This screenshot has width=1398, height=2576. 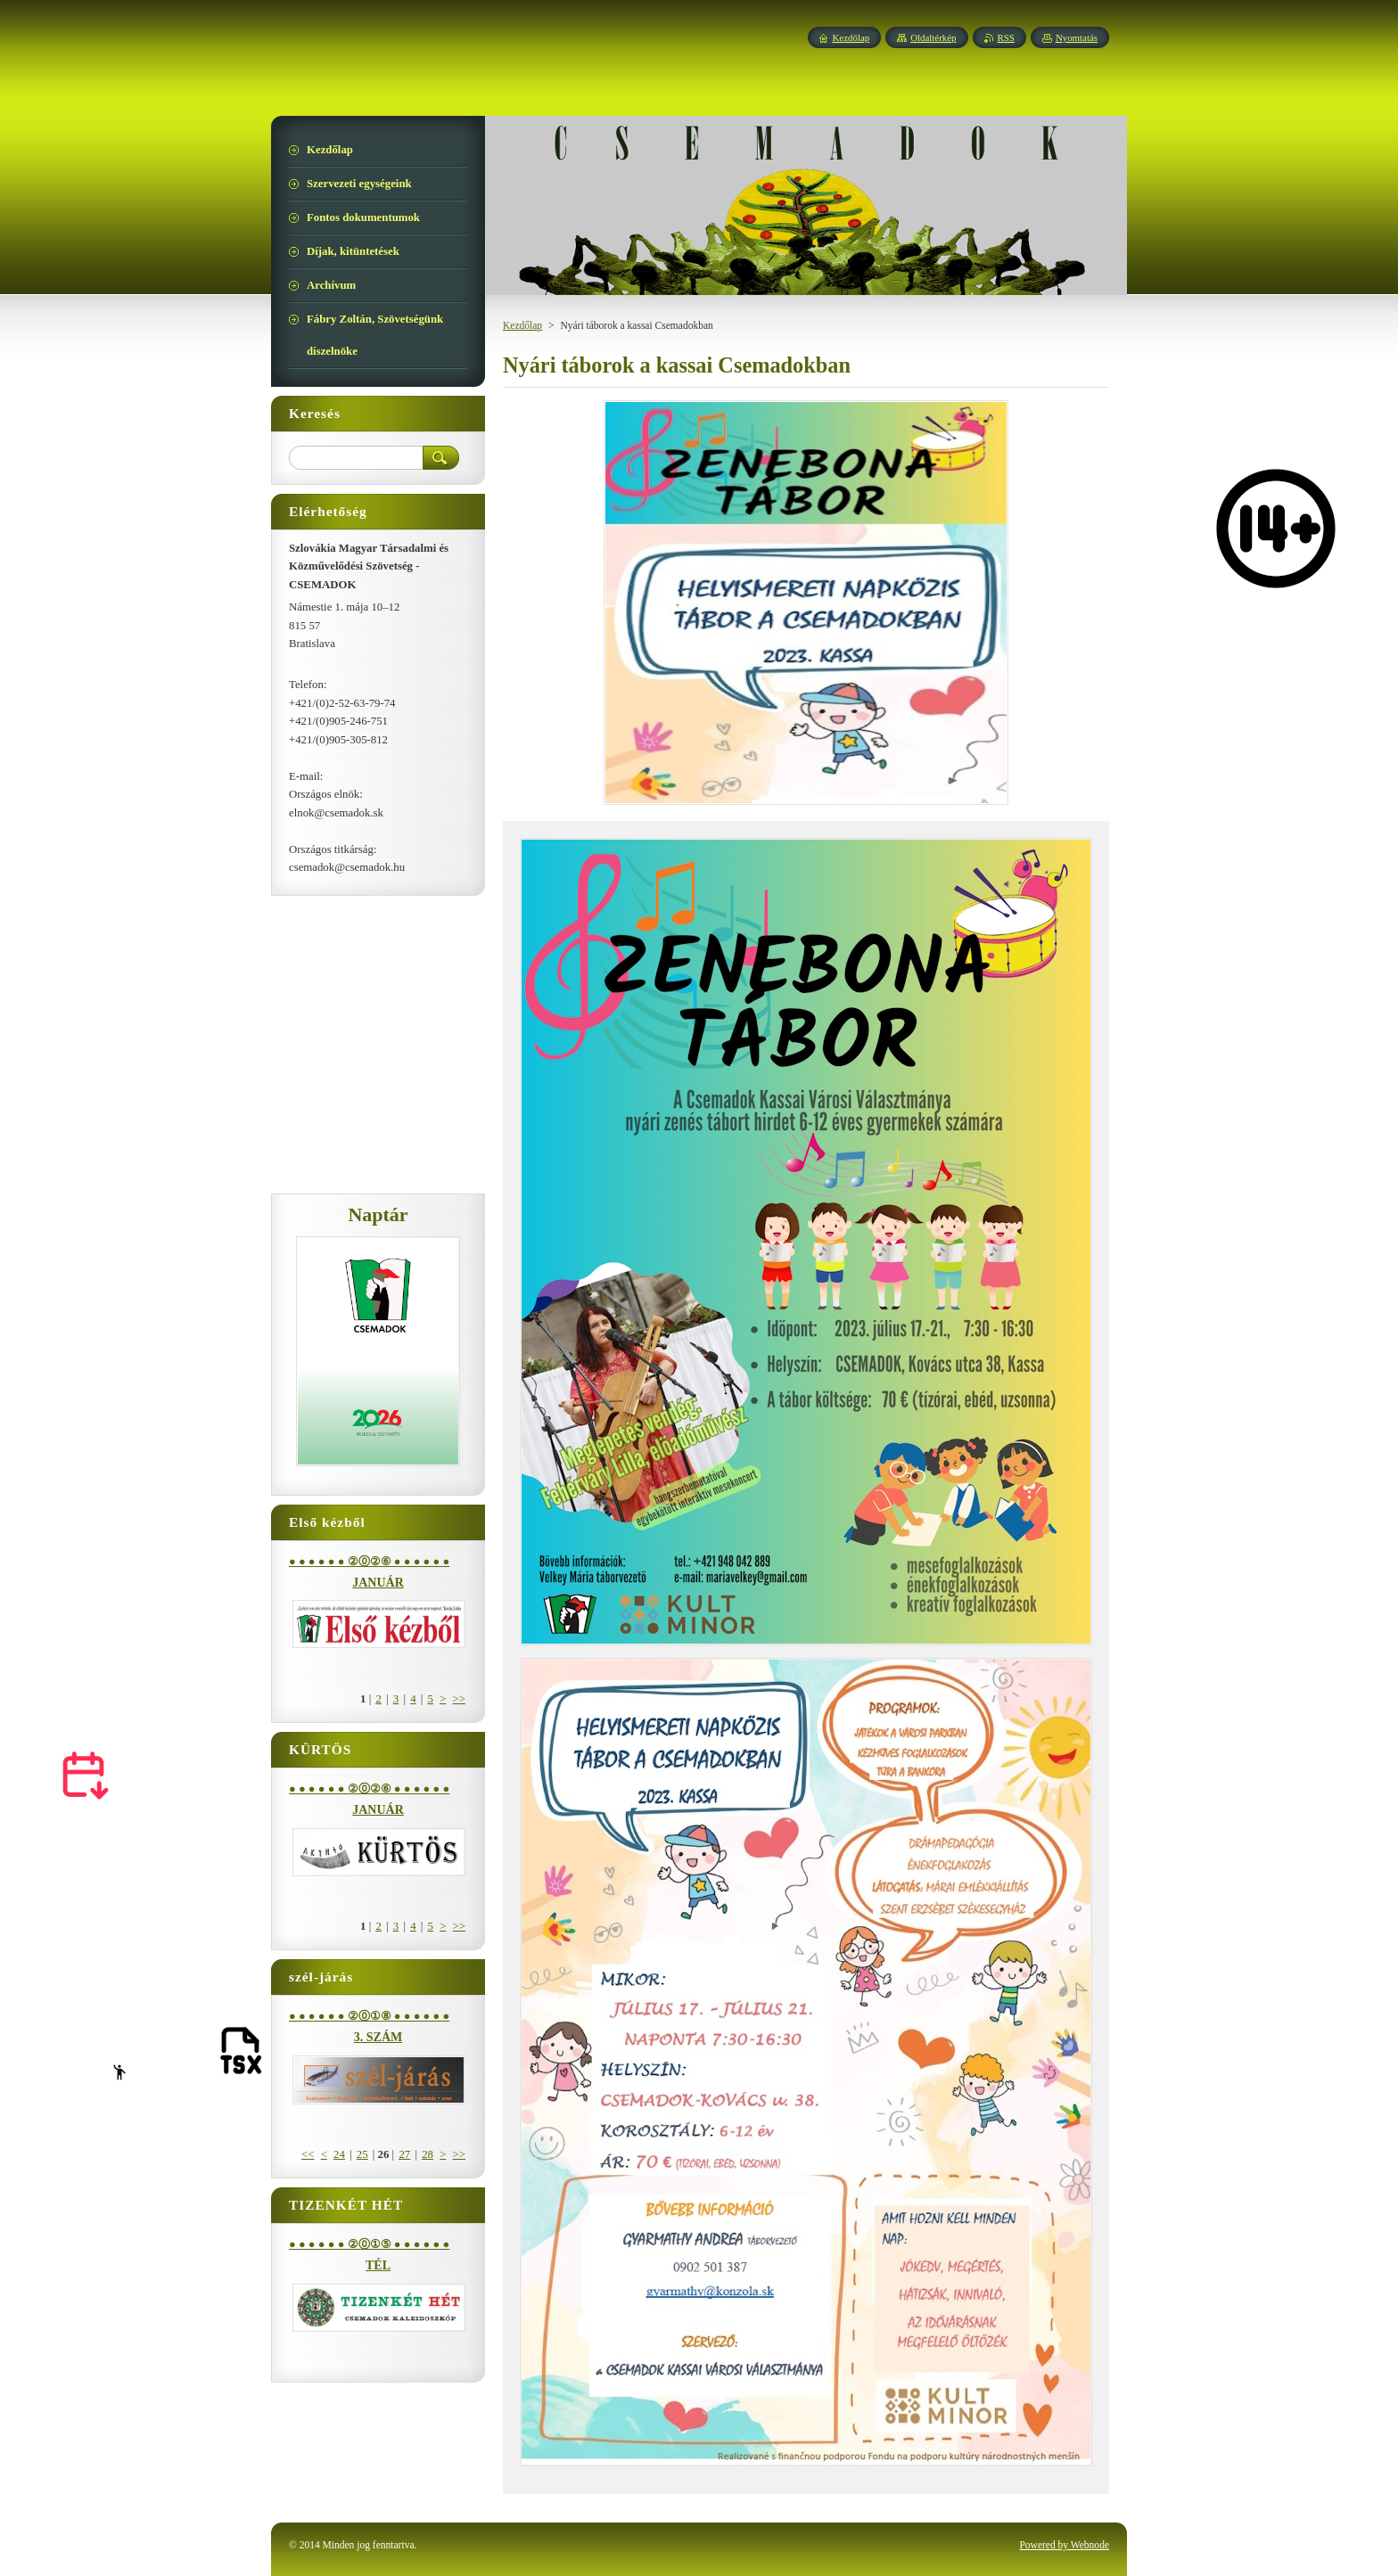 What do you see at coordinates (83, 1774) in the screenshot?
I see `download calendar or export schedule` at bounding box center [83, 1774].